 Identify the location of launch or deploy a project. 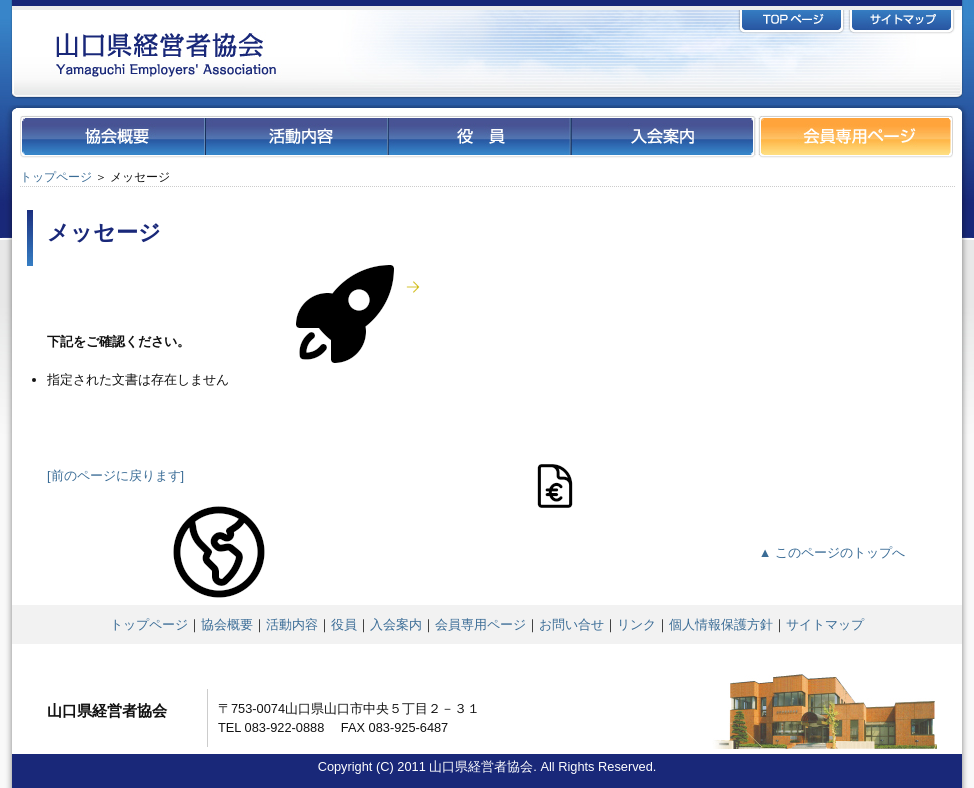
(345, 314).